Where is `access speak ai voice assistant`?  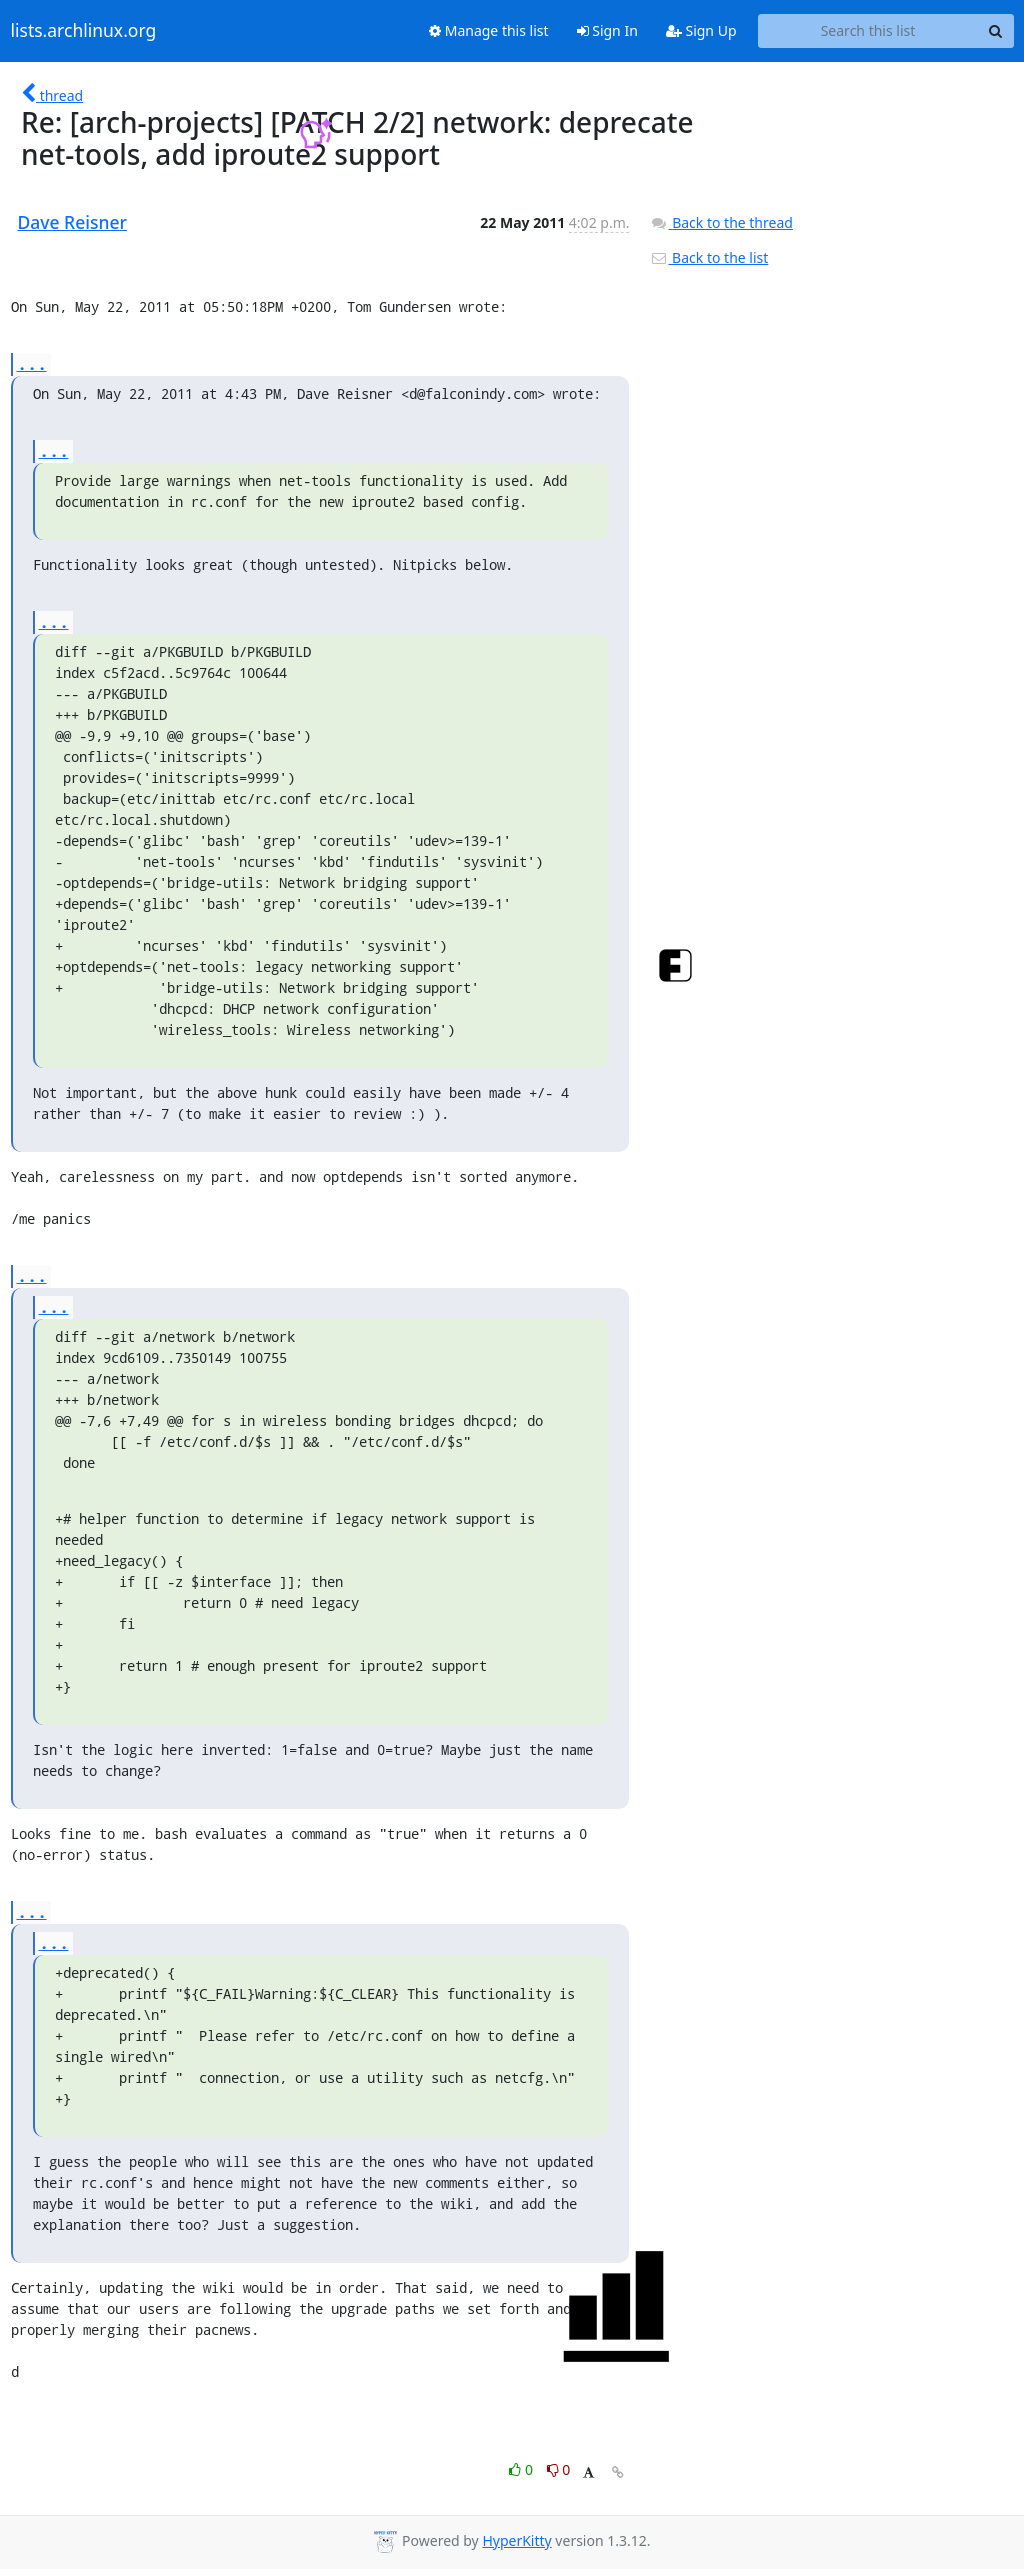 access speak ai voice assistant is located at coordinates (315, 134).